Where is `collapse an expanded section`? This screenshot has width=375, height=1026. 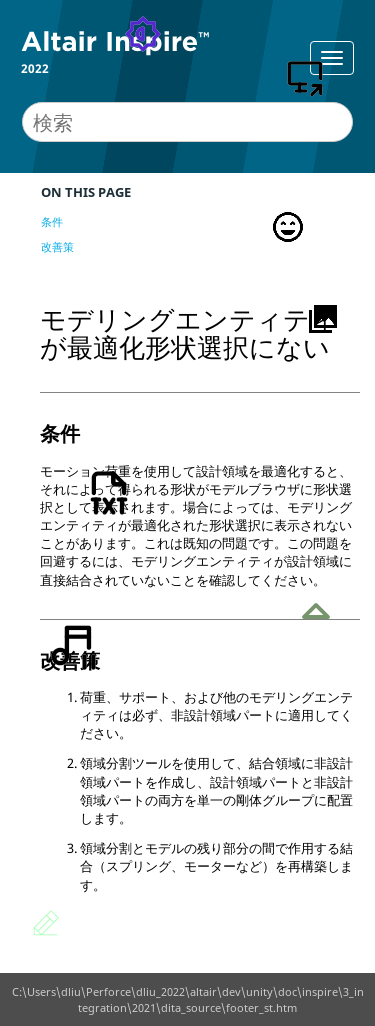
collapse an expanded section is located at coordinates (316, 613).